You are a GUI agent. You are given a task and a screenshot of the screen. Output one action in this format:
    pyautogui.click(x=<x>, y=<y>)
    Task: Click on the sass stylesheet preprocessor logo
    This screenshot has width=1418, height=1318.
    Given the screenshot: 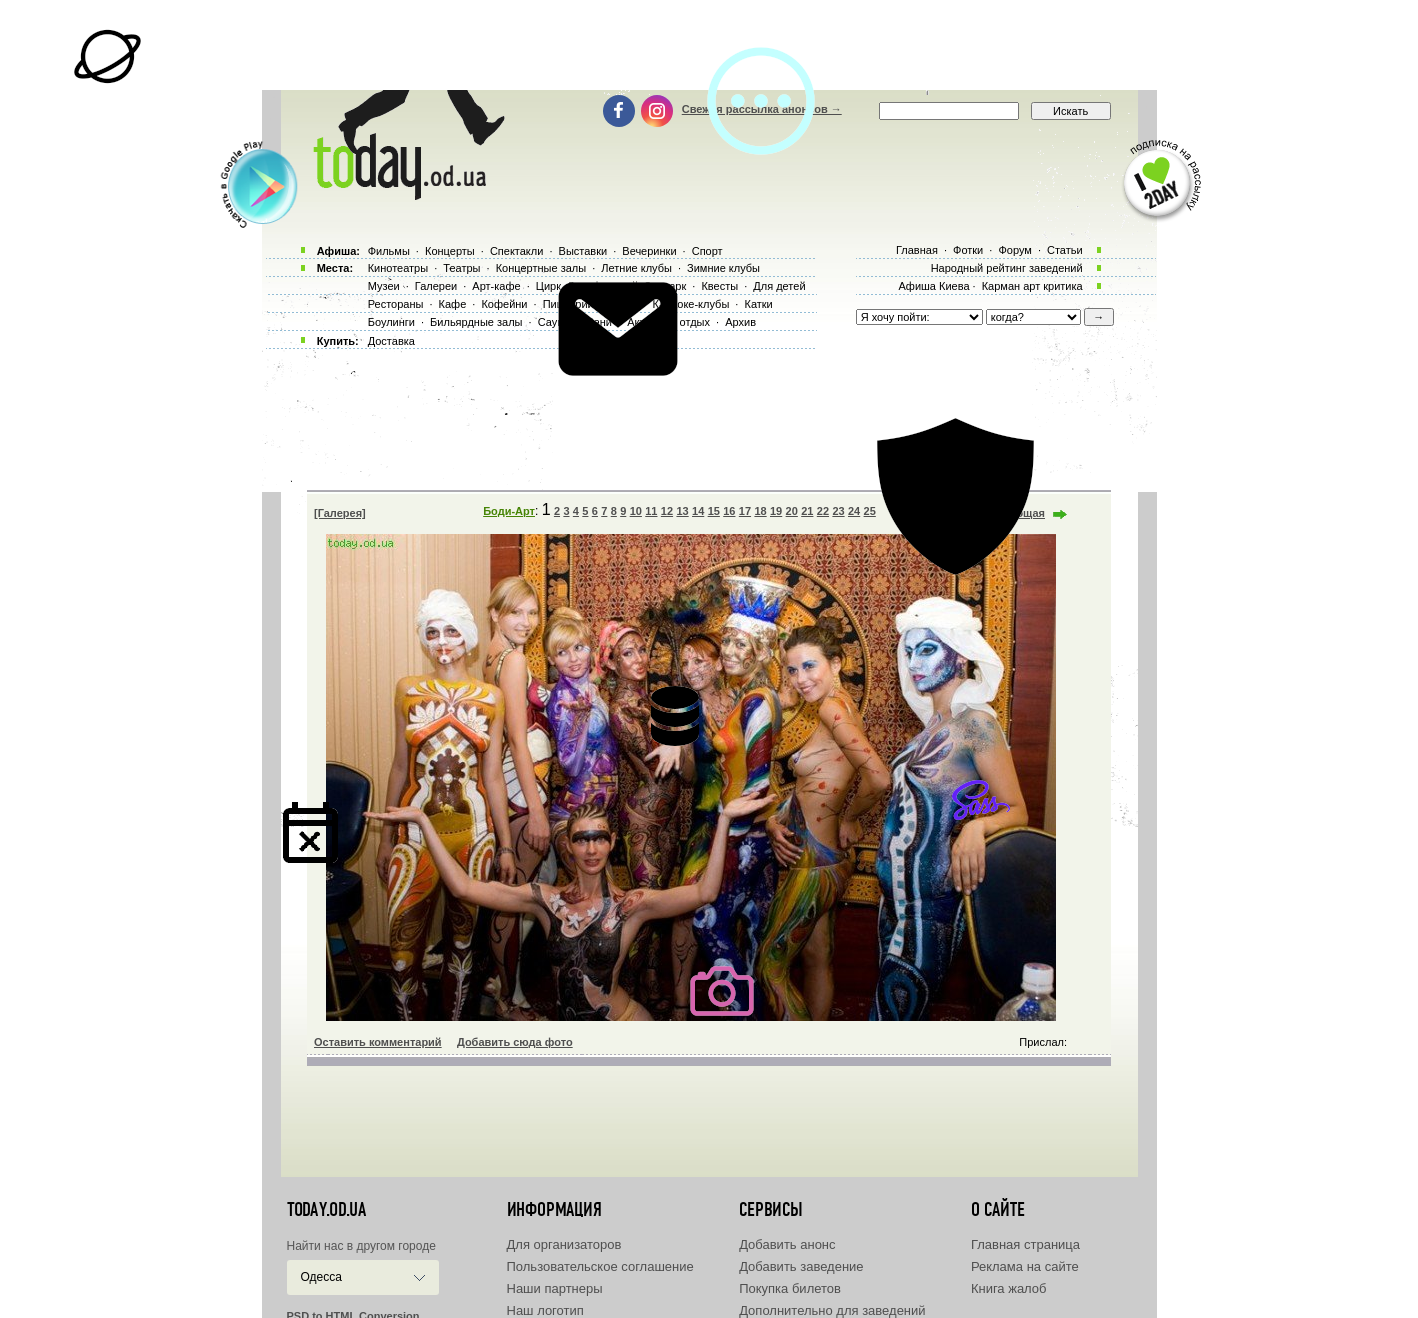 What is the action you would take?
    pyautogui.click(x=981, y=800)
    